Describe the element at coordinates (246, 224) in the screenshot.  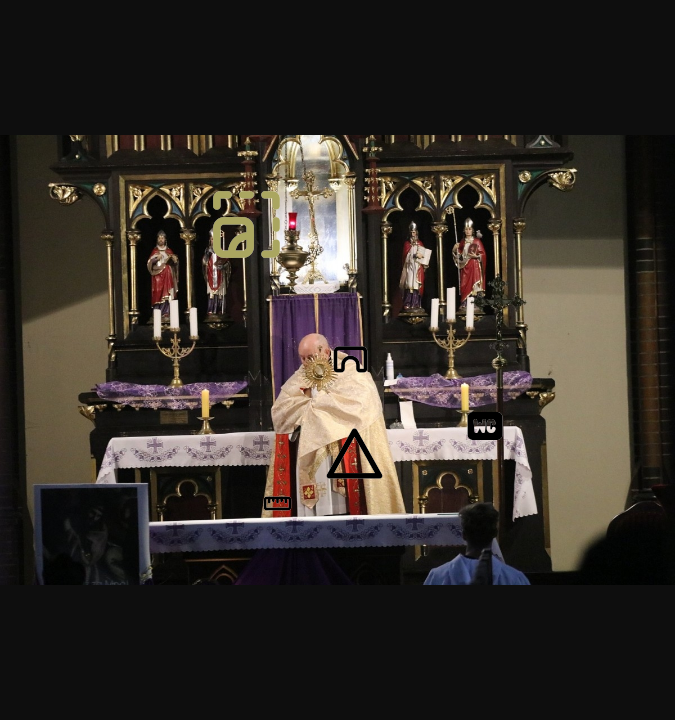
I see `enable picture-in-picture mode for an image` at that location.